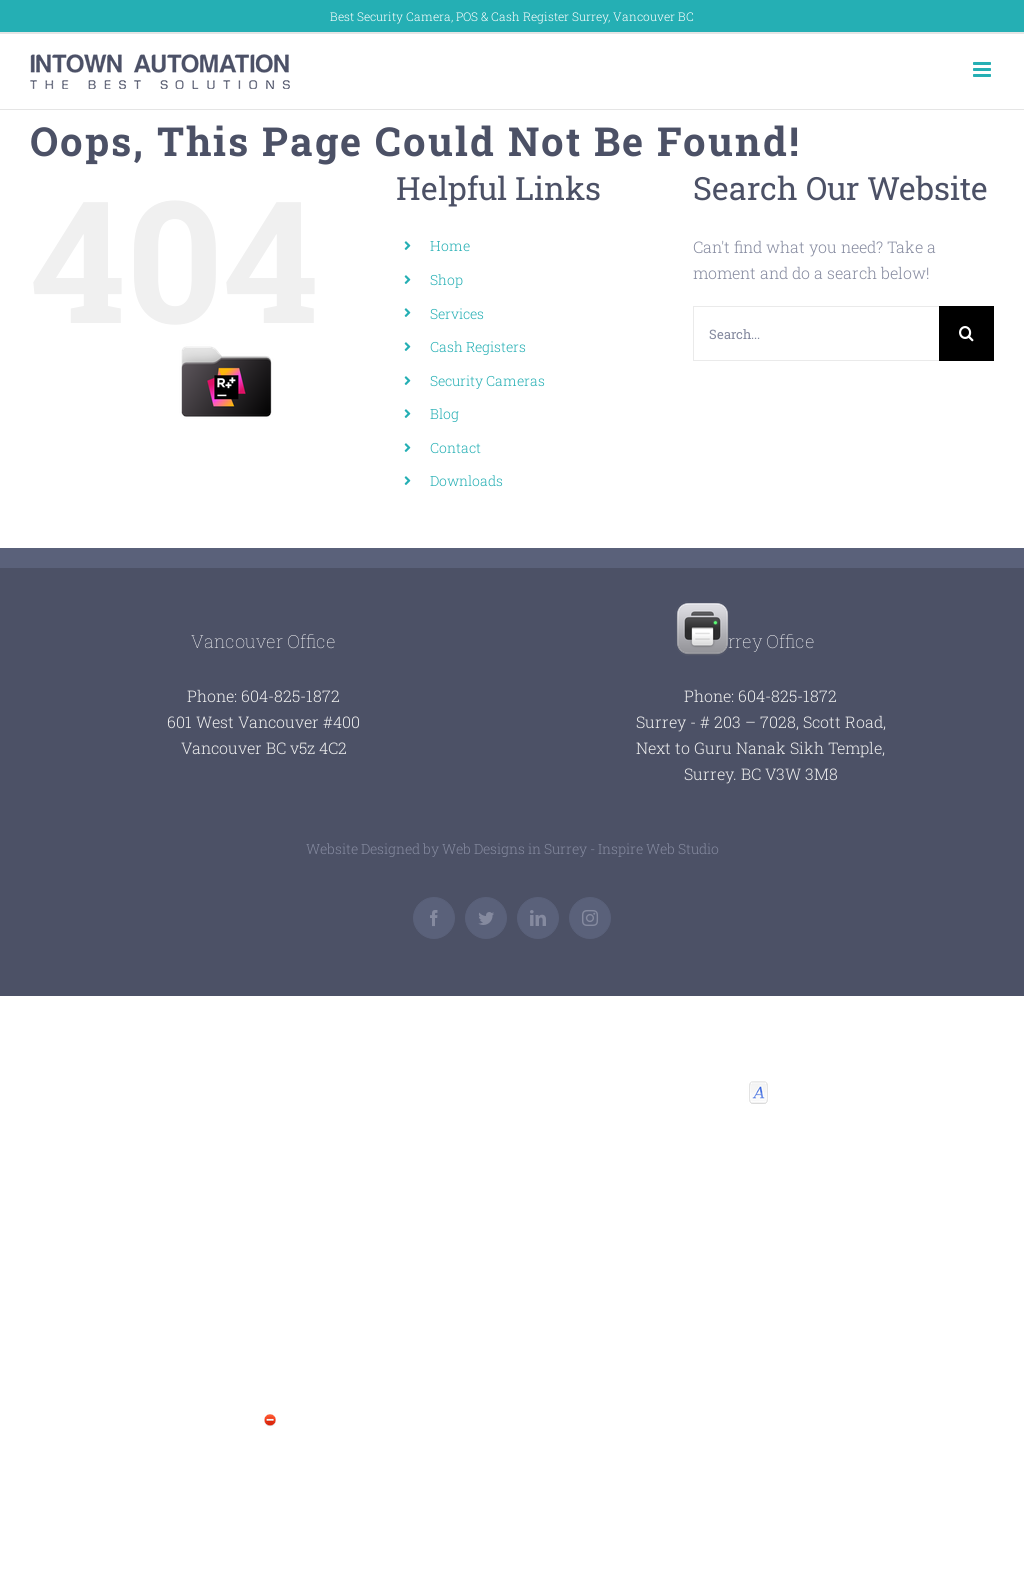  What do you see at coordinates (247, 1402) in the screenshot?
I see `indicates a private or restricted folder` at bounding box center [247, 1402].